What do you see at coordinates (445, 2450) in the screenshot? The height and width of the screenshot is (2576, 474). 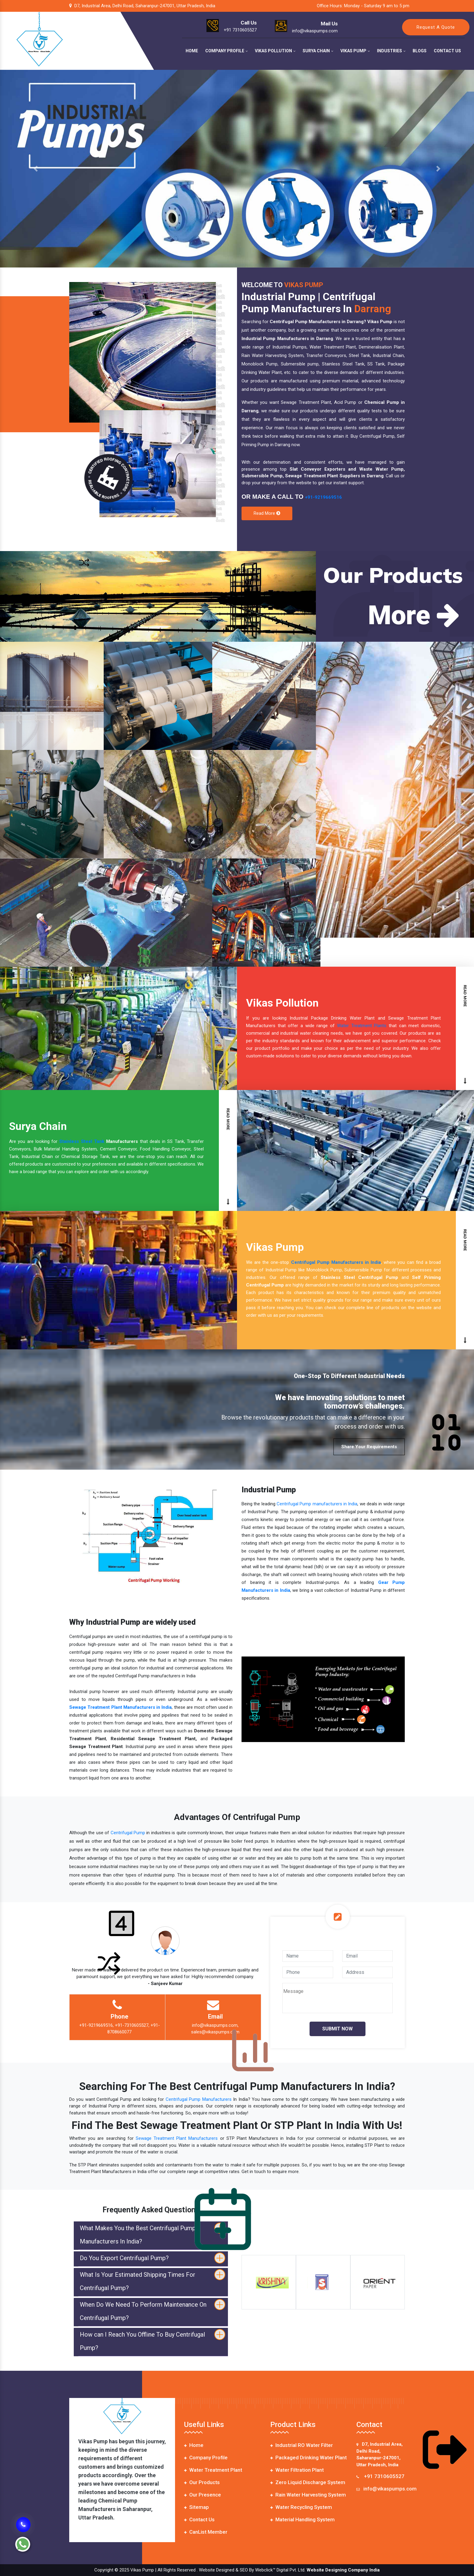 I see `log out of your account` at bounding box center [445, 2450].